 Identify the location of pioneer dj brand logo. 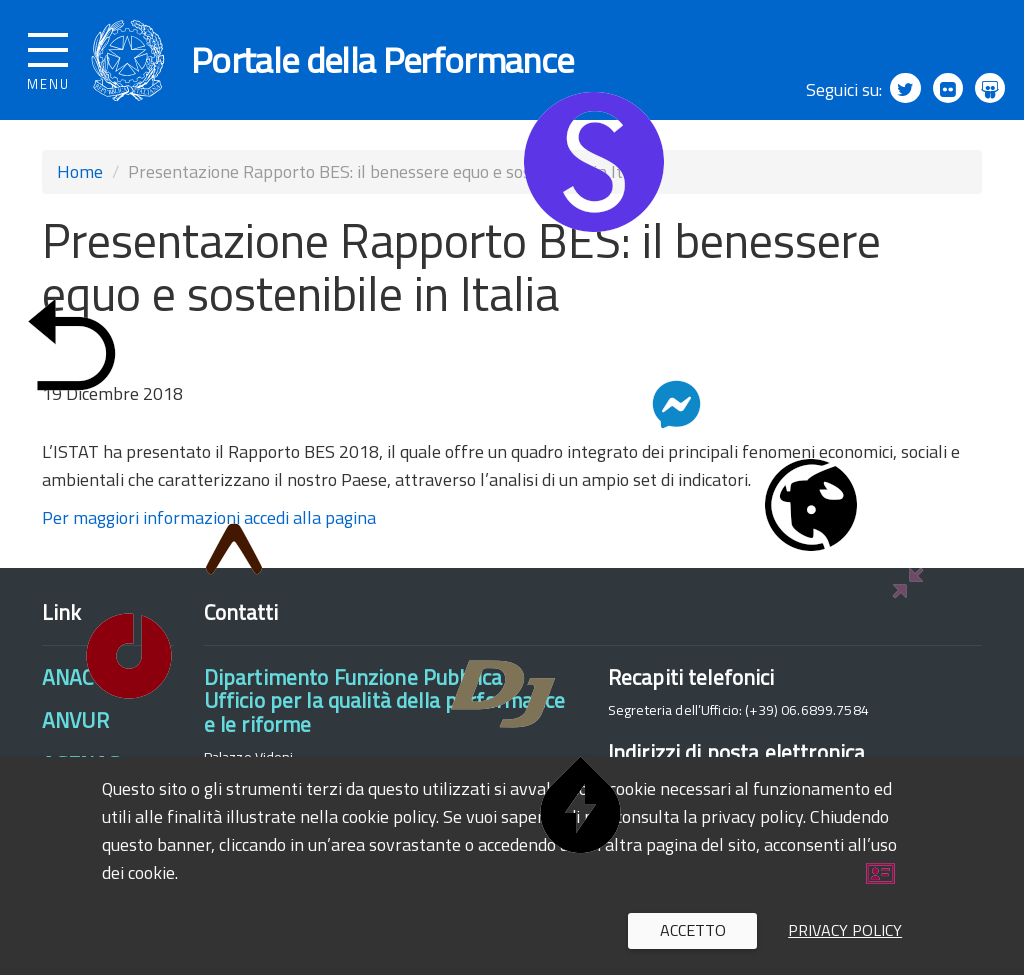
(503, 694).